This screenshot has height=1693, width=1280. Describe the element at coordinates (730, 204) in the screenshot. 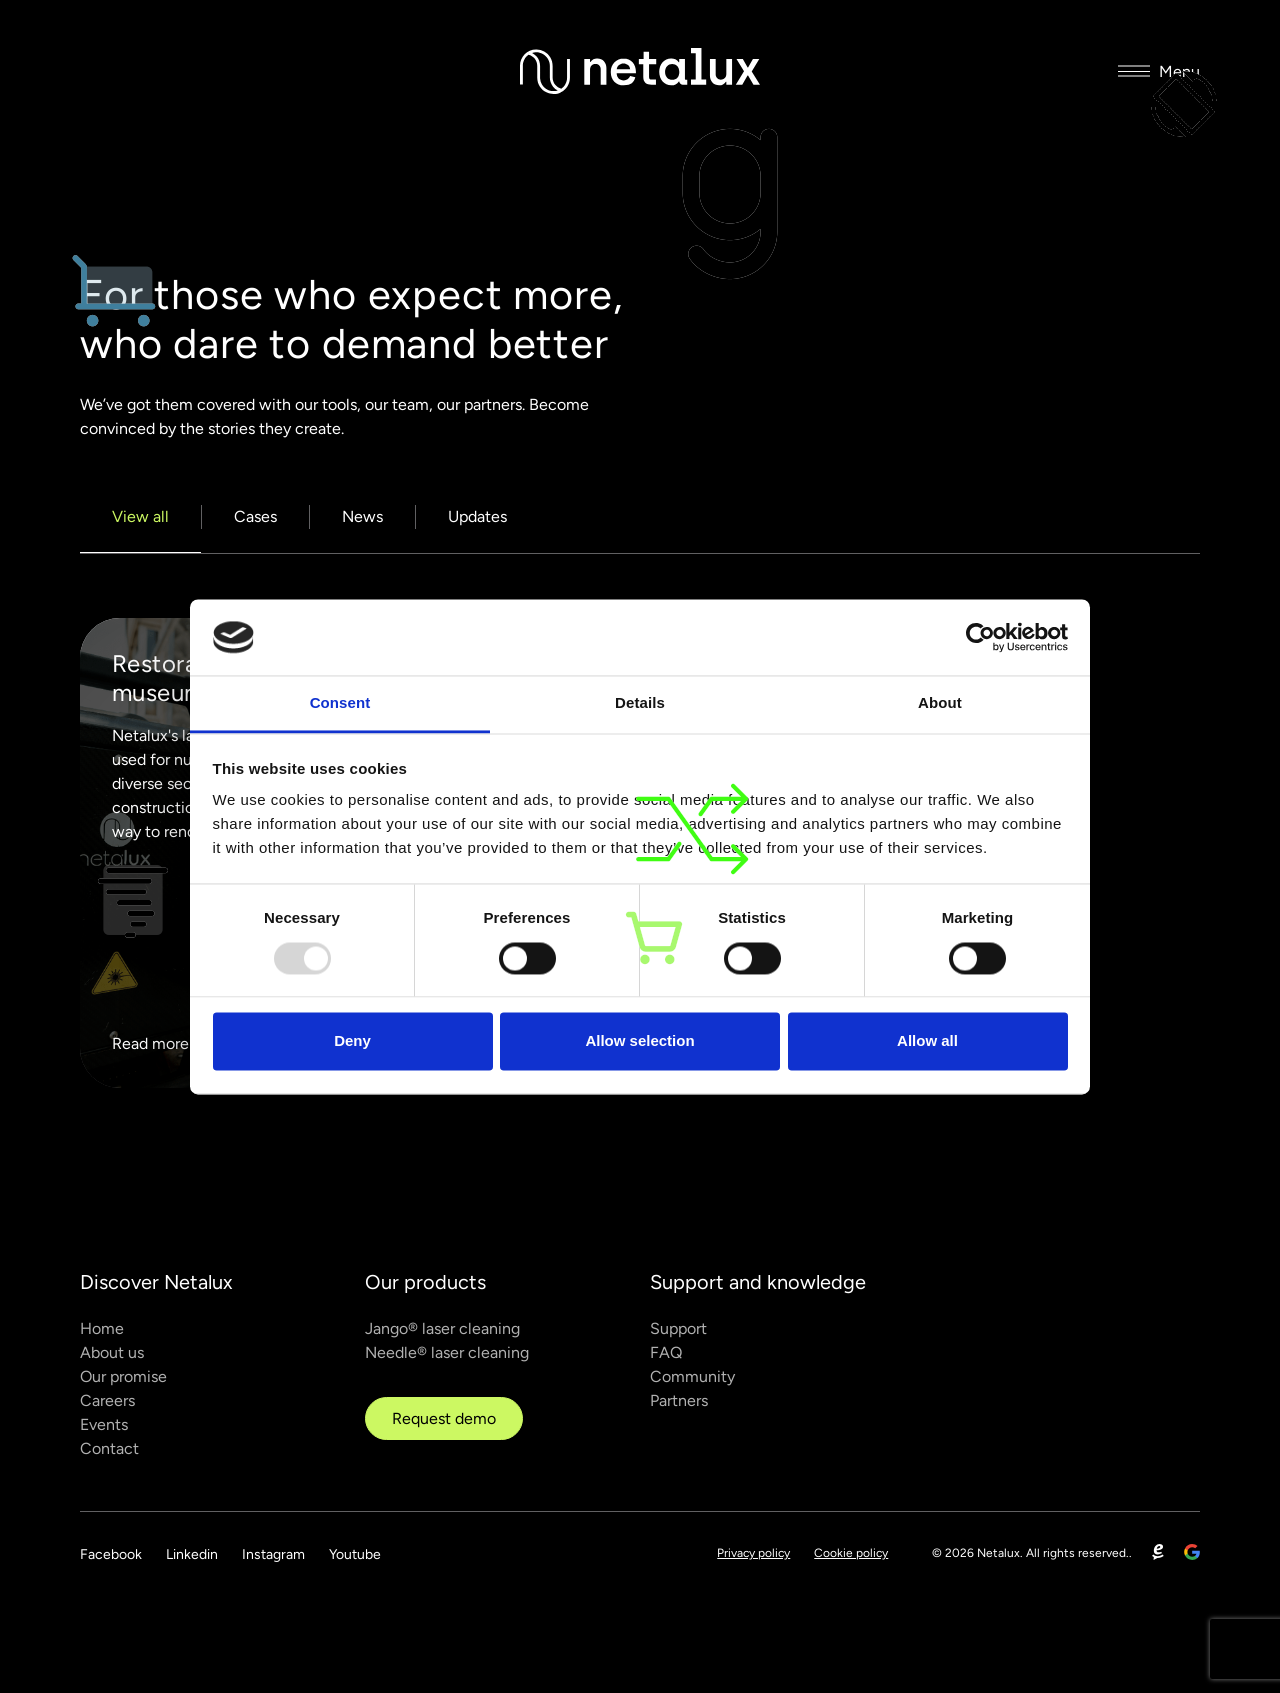

I see `open the Goodreads app` at that location.